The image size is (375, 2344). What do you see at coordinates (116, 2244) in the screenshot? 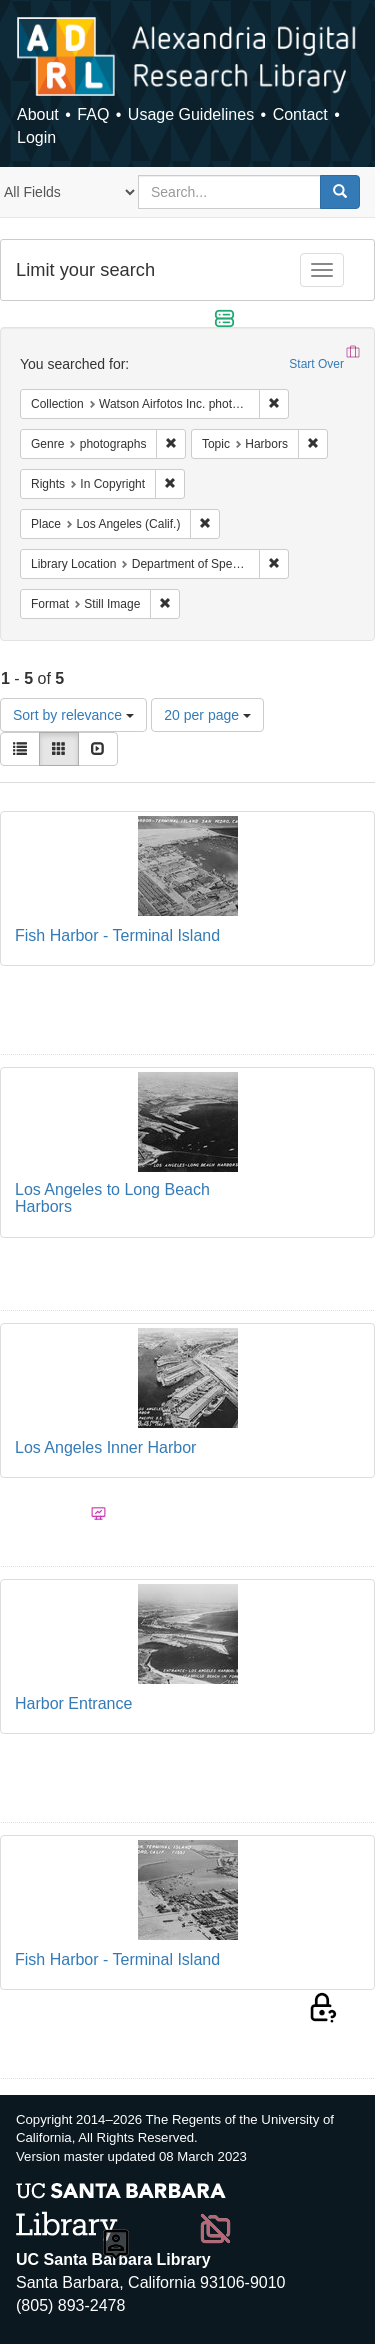
I see `view a person's location on the map` at bounding box center [116, 2244].